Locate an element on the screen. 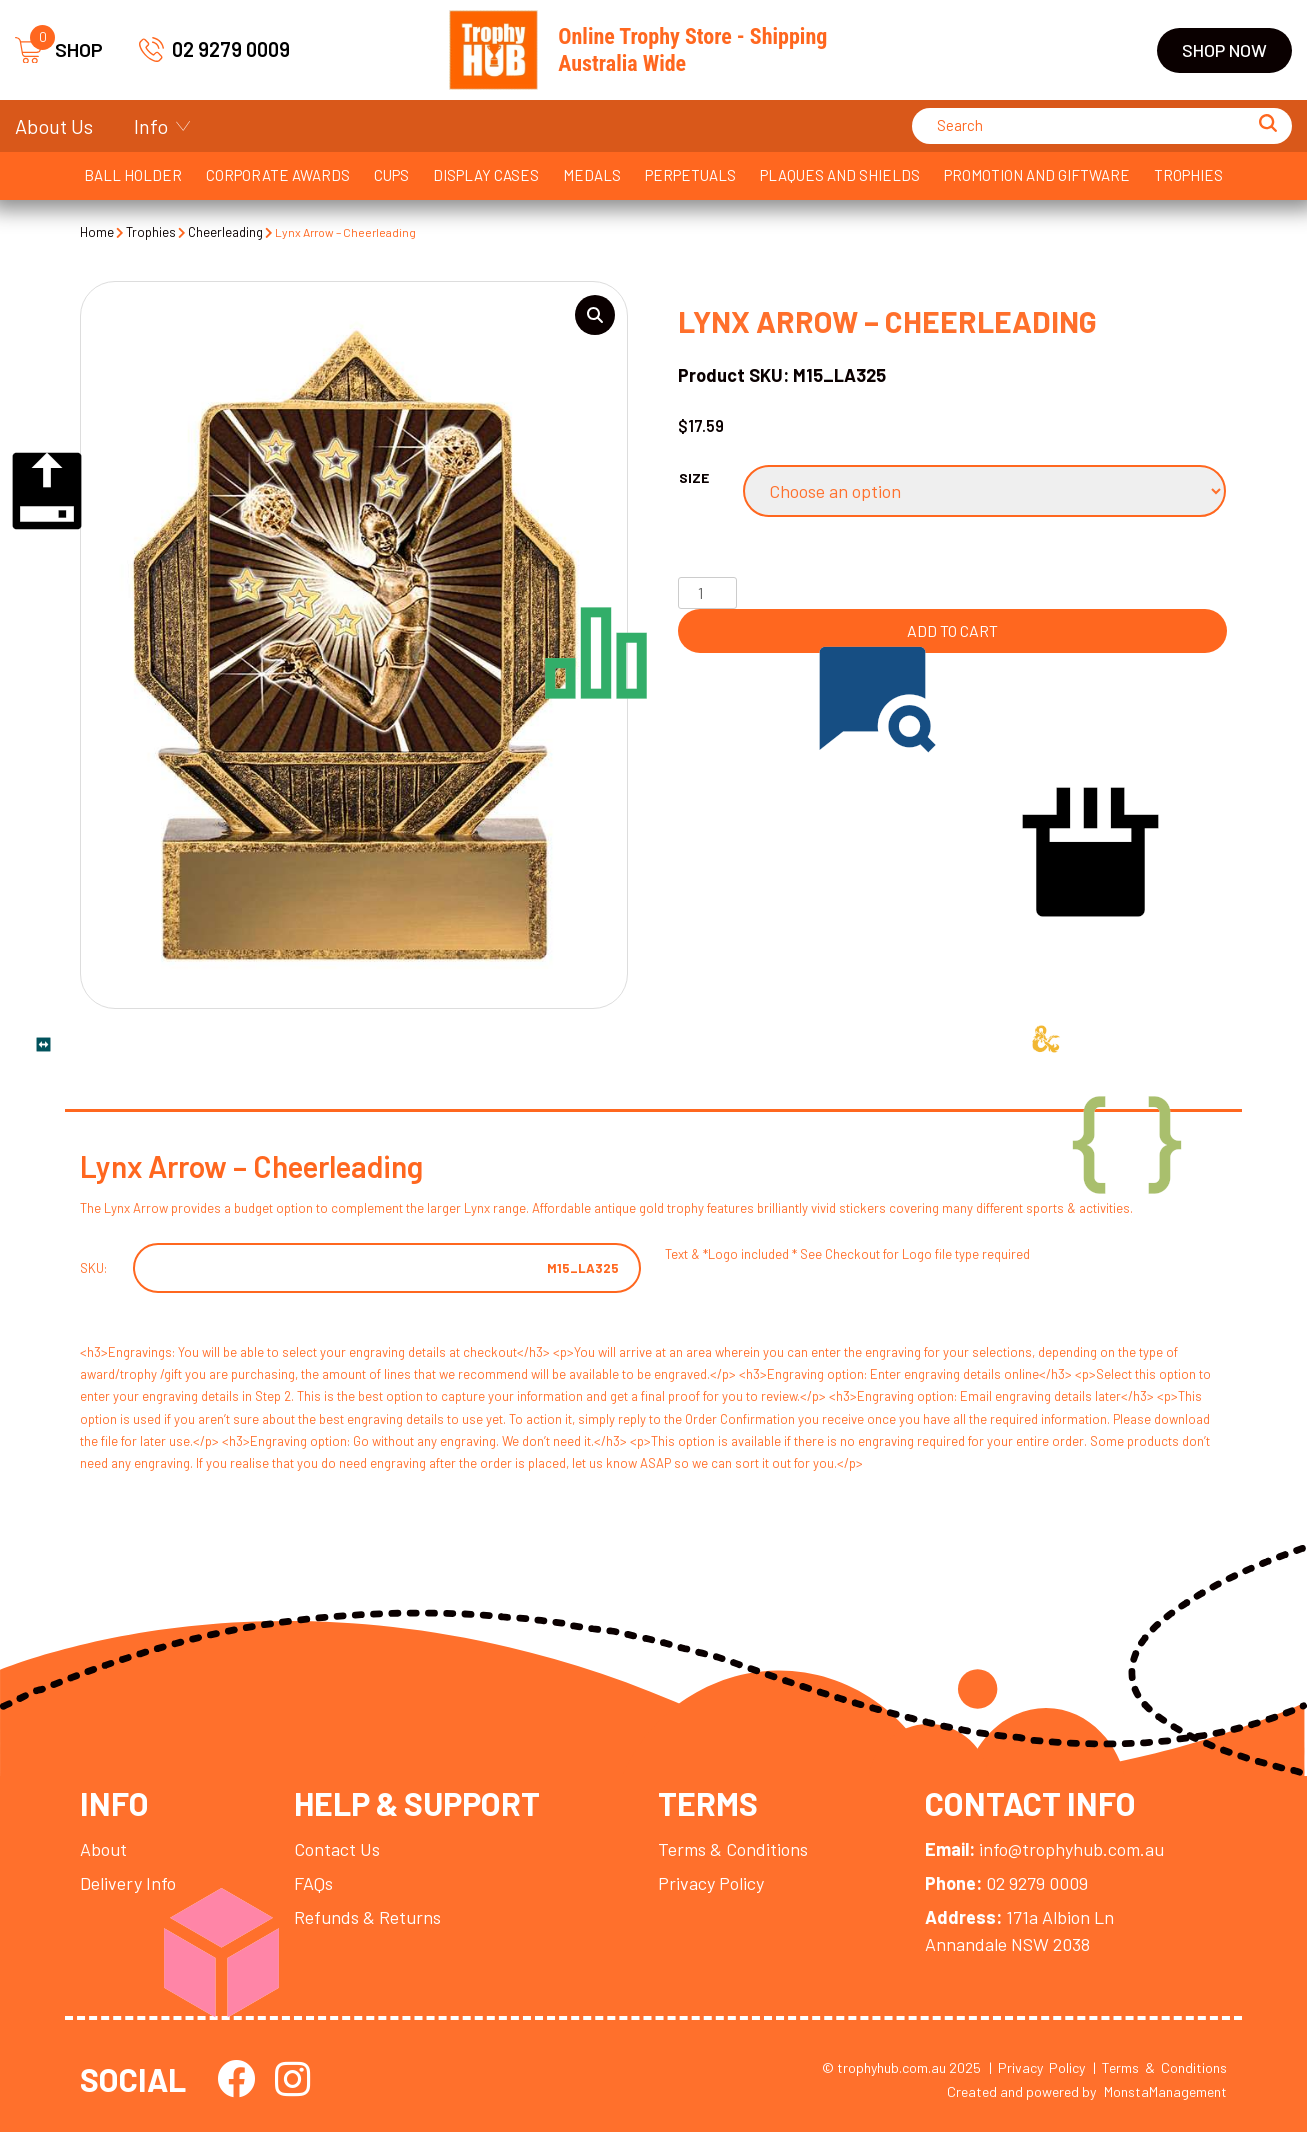 This screenshot has height=2132, width=1307. access 3d modeling or rendering tools is located at coordinates (221, 1954).